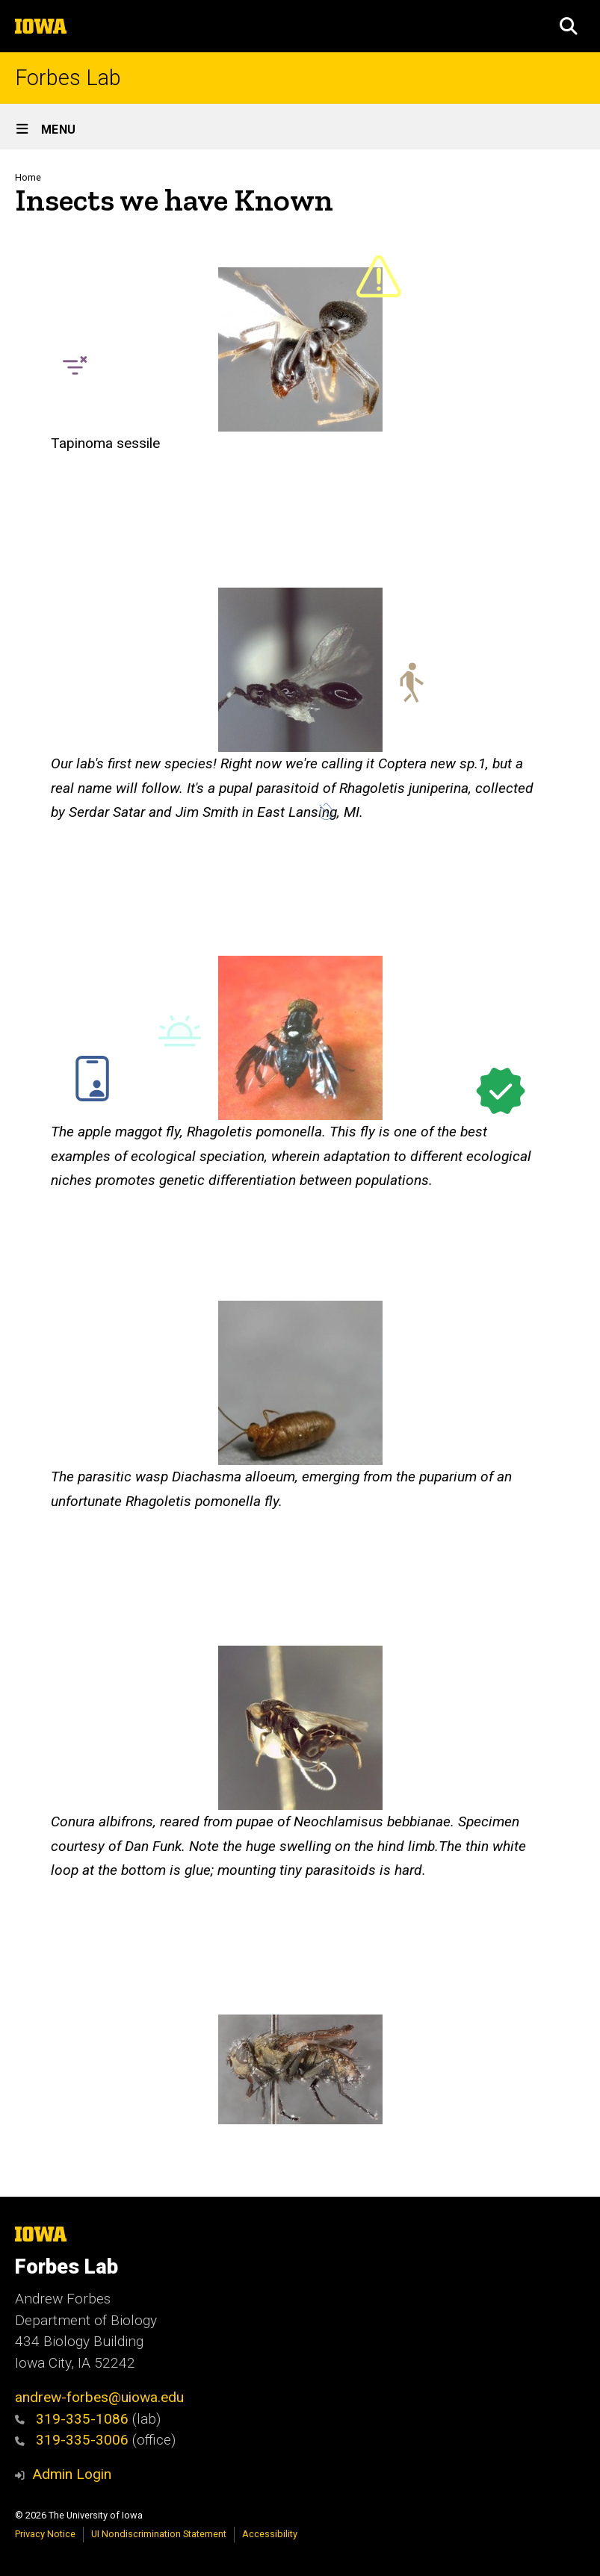  Describe the element at coordinates (501, 1091) in the screenshot. I see `indicates a verified discord server` at that location.